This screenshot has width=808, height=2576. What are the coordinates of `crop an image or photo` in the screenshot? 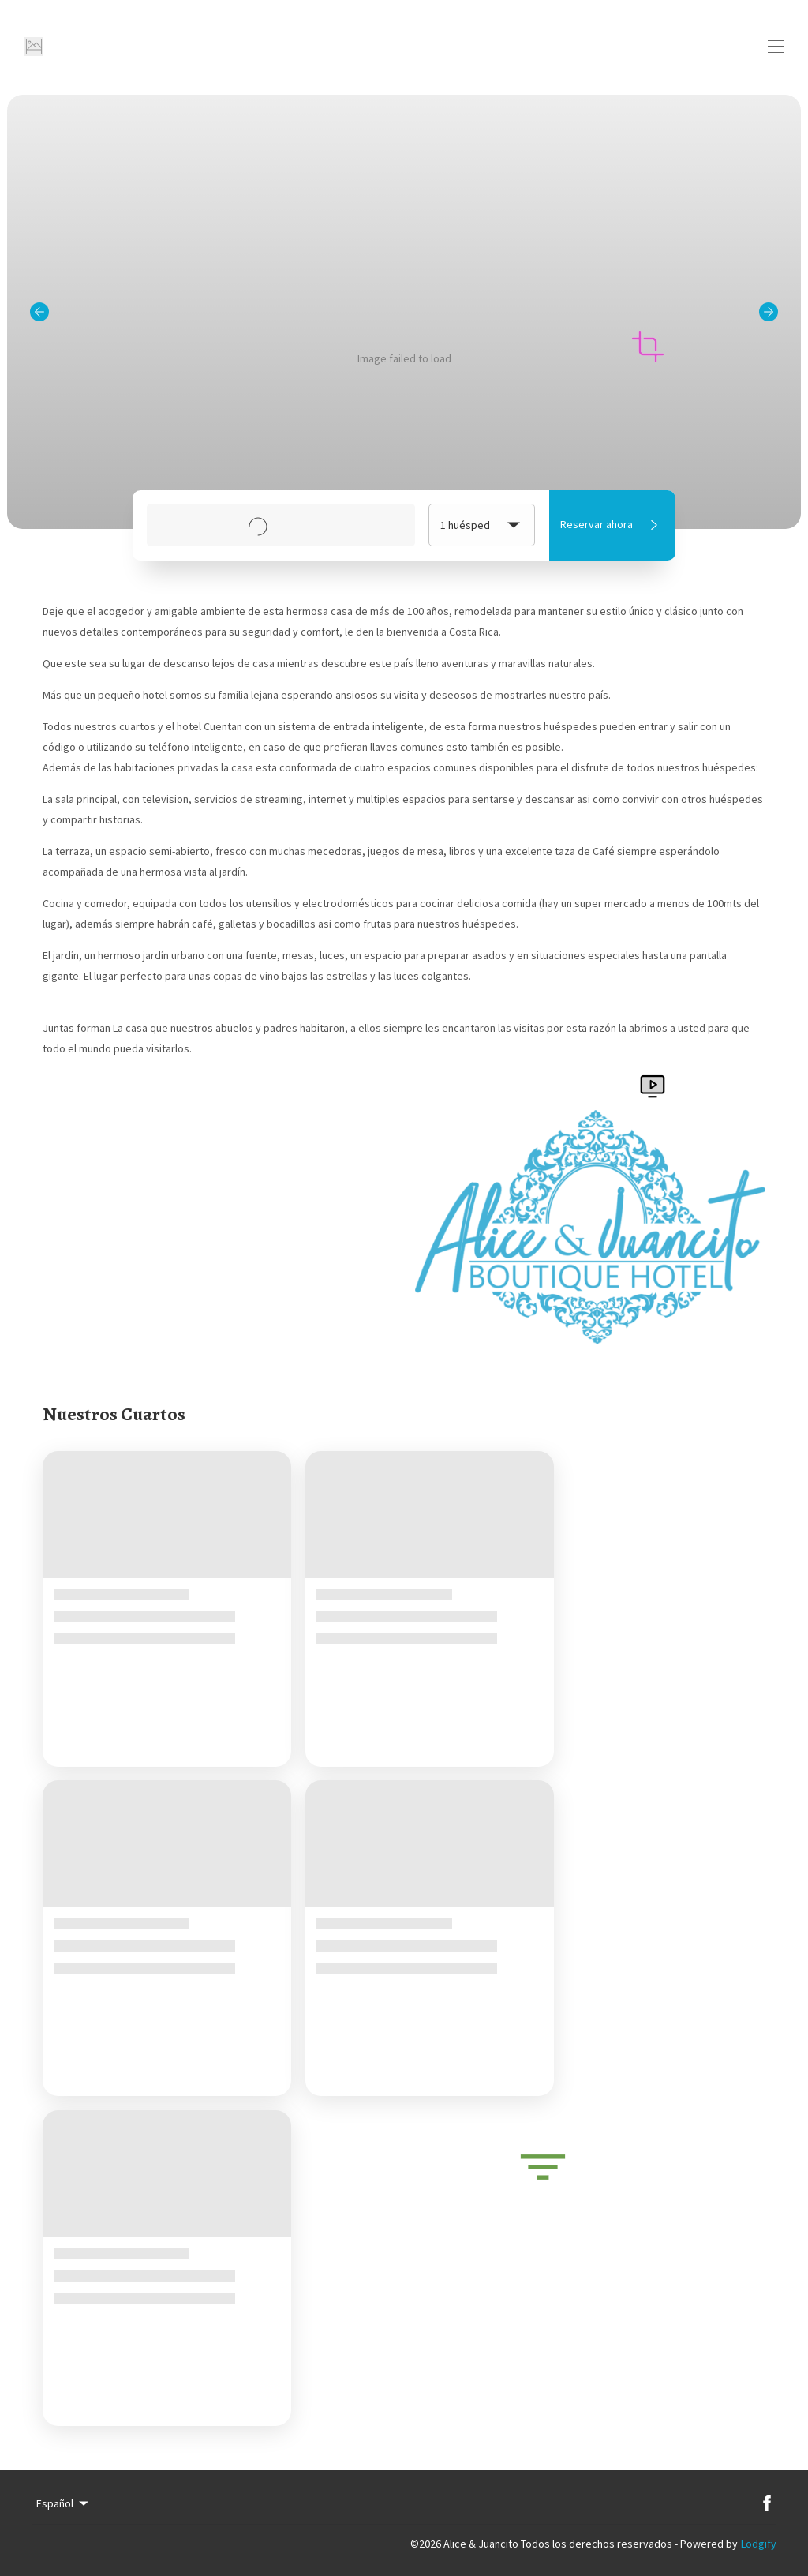 It's located at (648, 347).